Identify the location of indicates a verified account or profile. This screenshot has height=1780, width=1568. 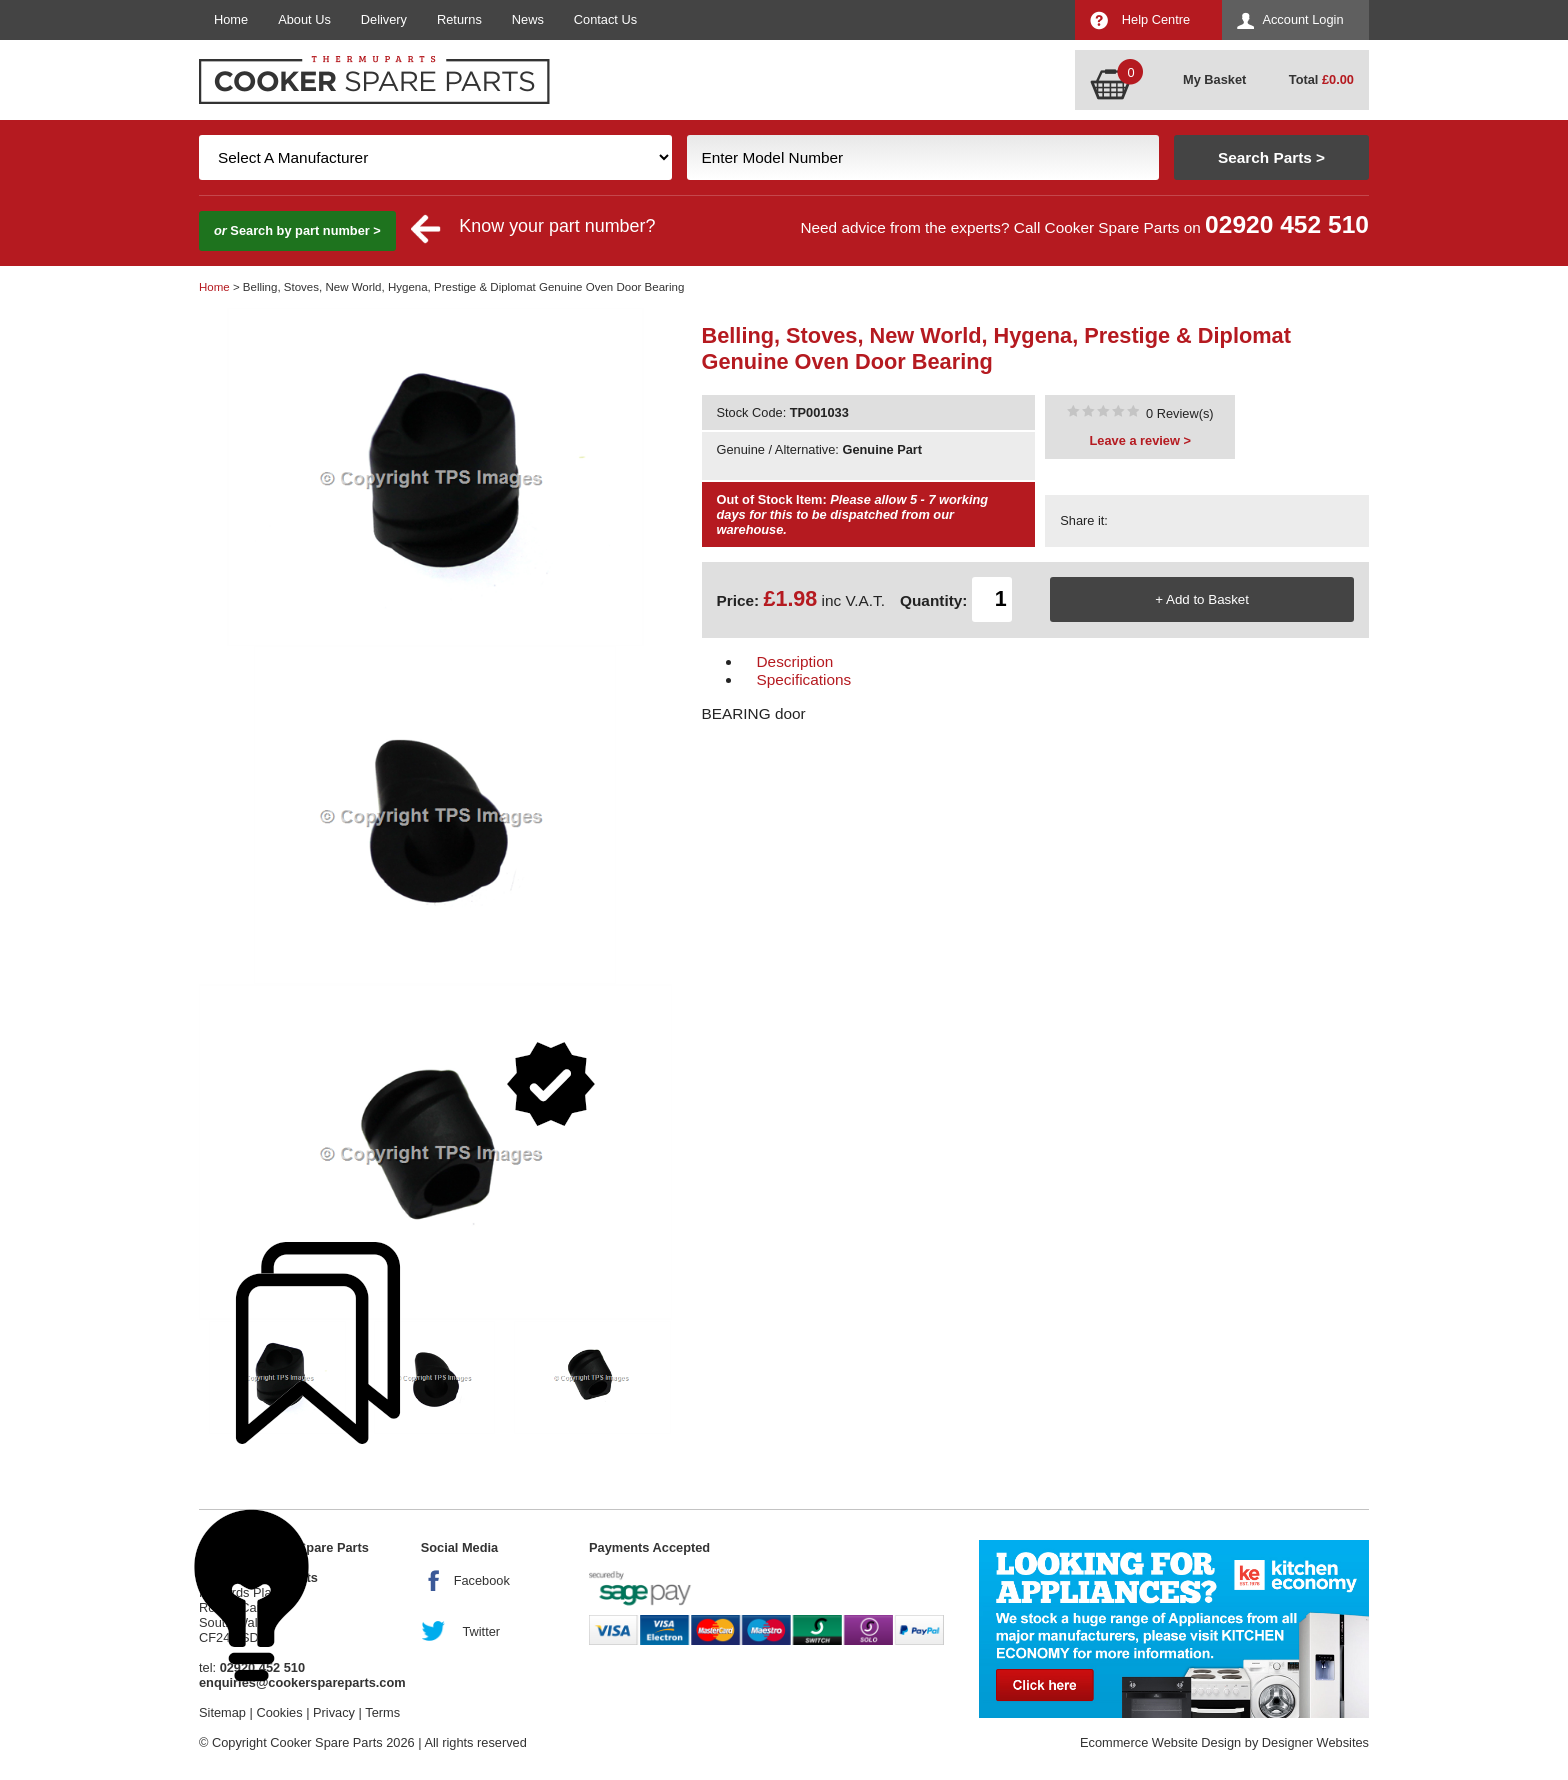
(551, 1084).